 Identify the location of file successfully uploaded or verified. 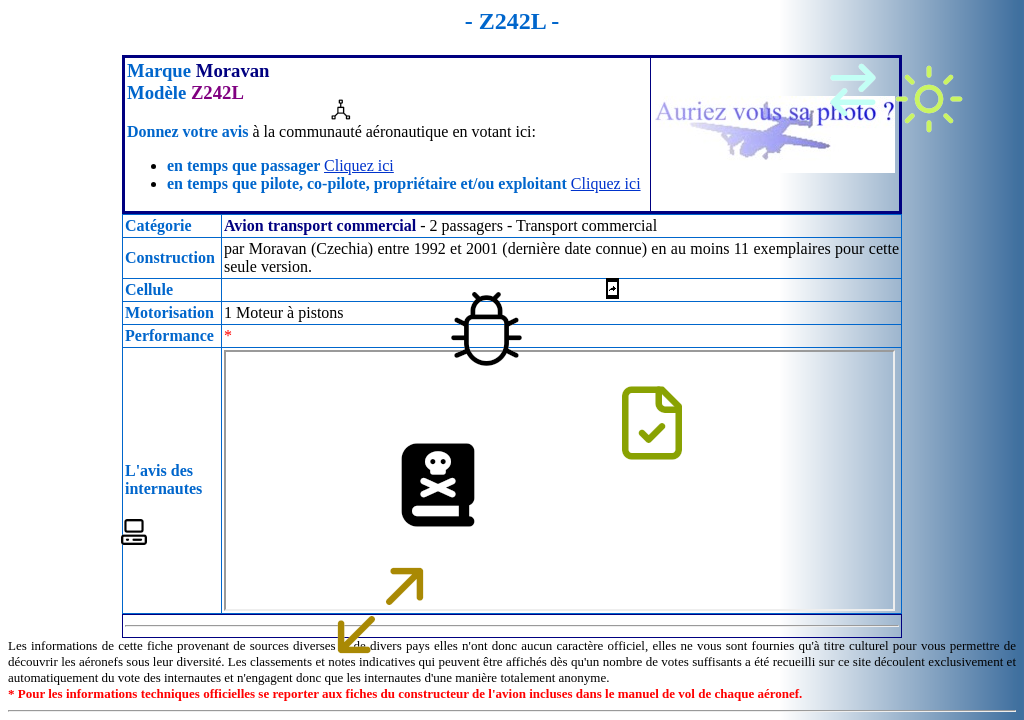
(652, 423).